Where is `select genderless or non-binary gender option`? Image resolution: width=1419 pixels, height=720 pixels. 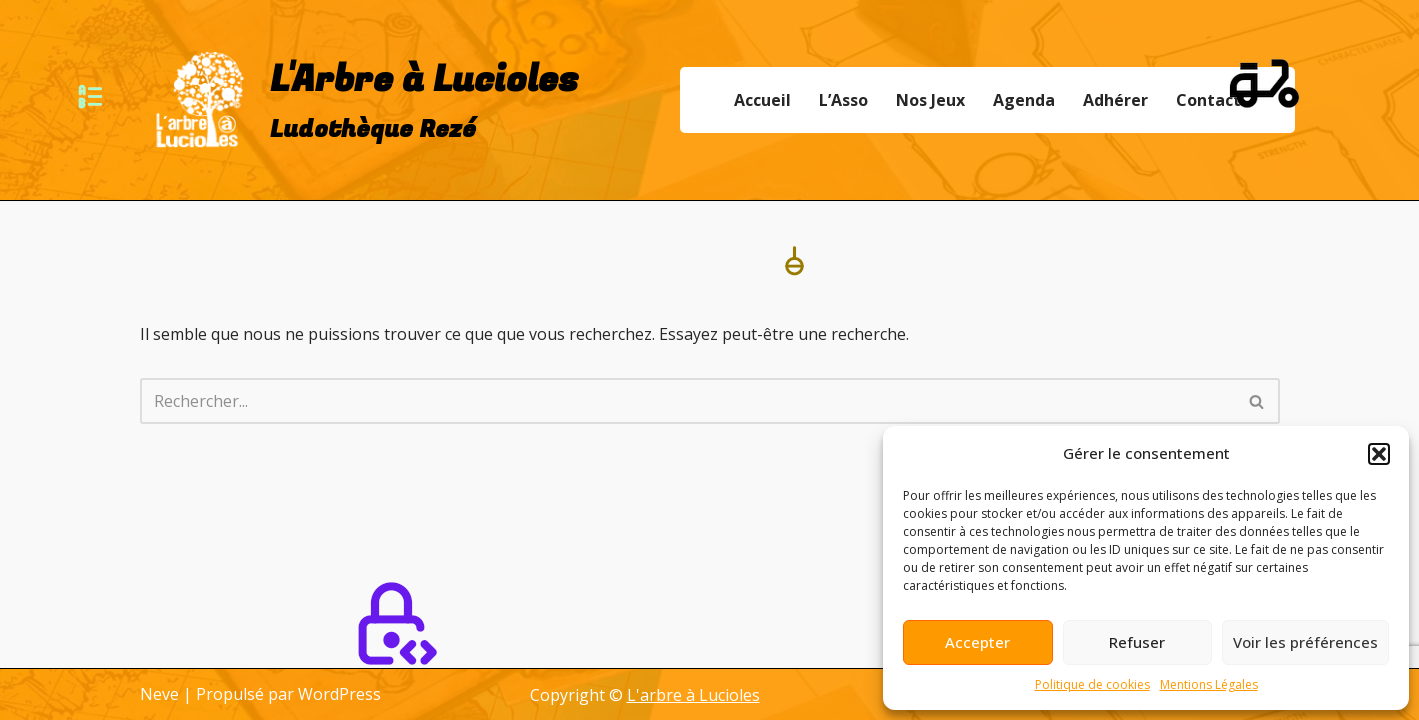
select genderless or non-binary gender option is located at coordinates (794, 261).